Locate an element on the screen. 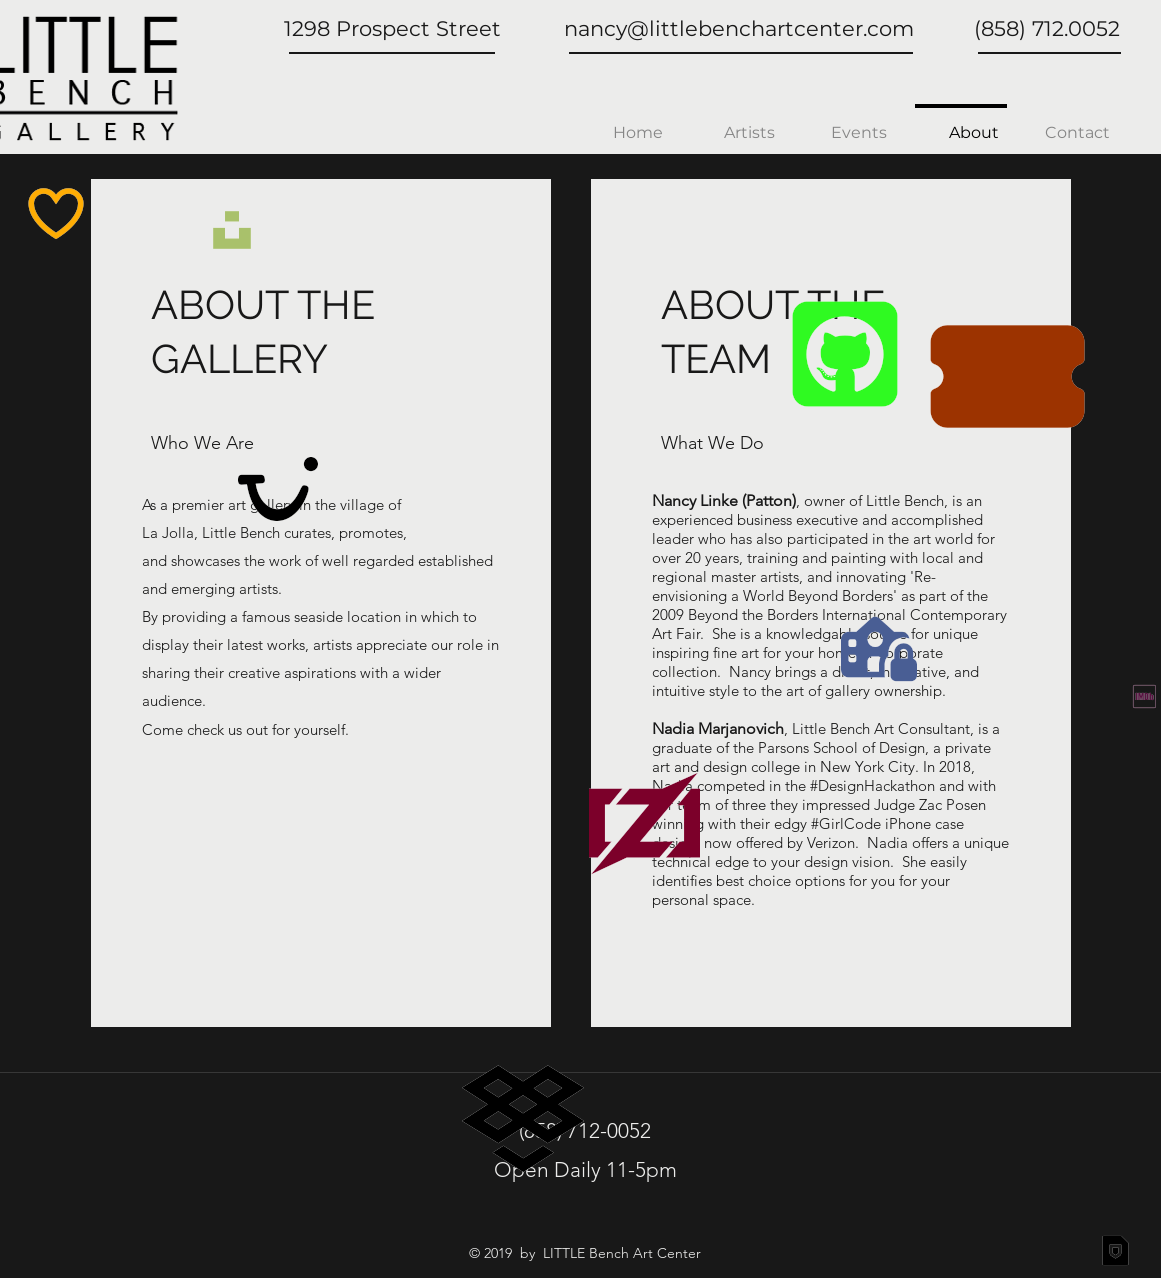  zig programming language logo is located at coordinates (644, 823).